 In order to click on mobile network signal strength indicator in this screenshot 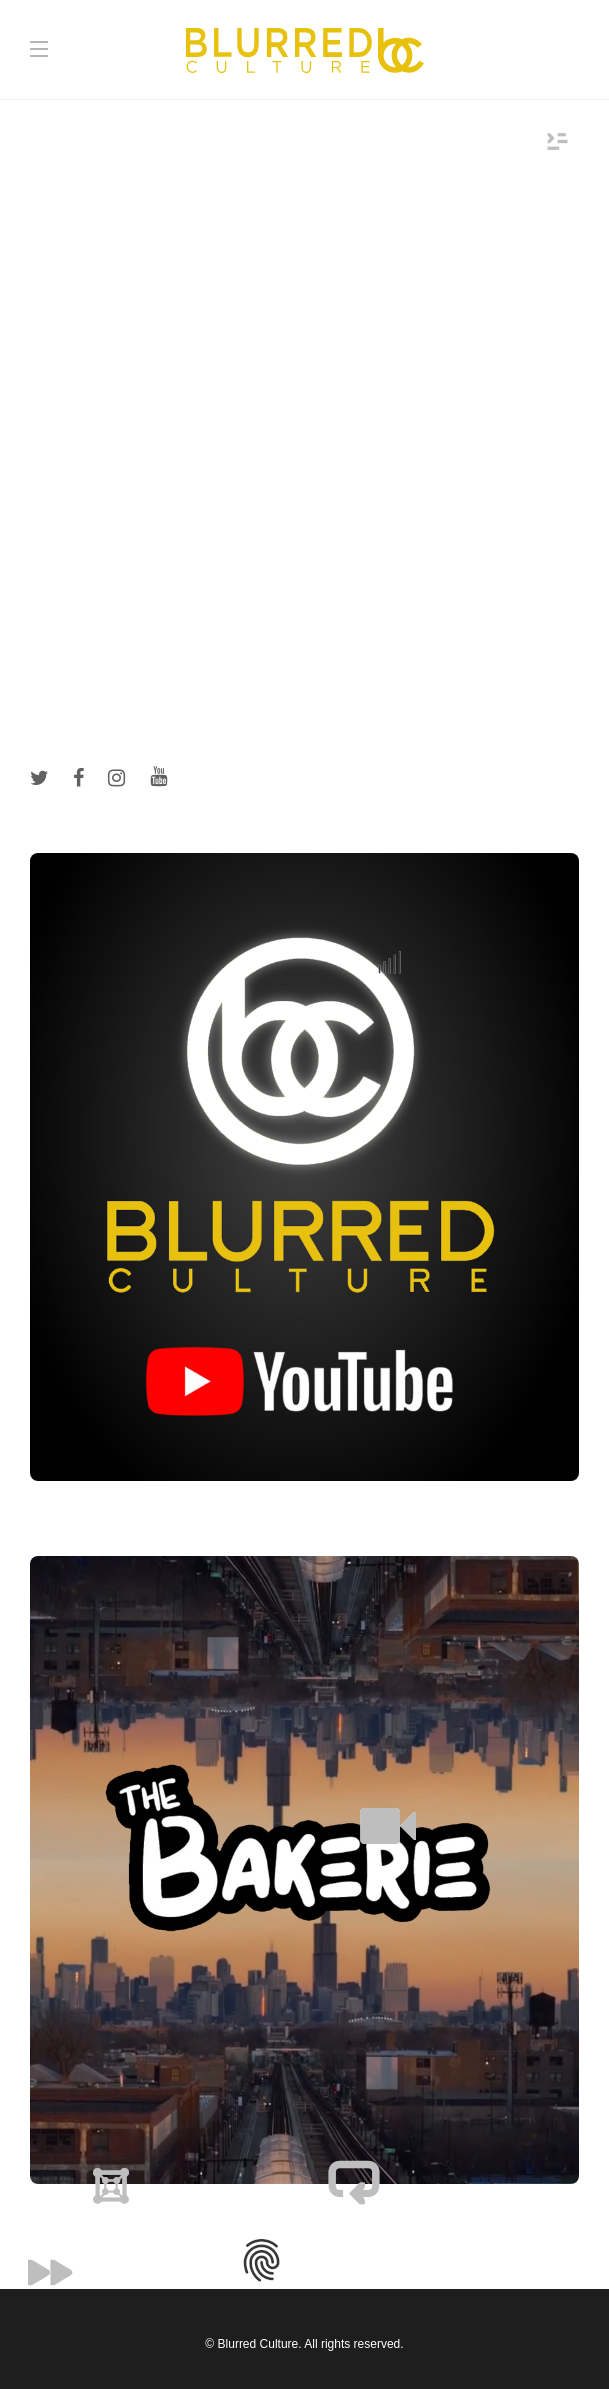, I will do `click(390, 961)`.